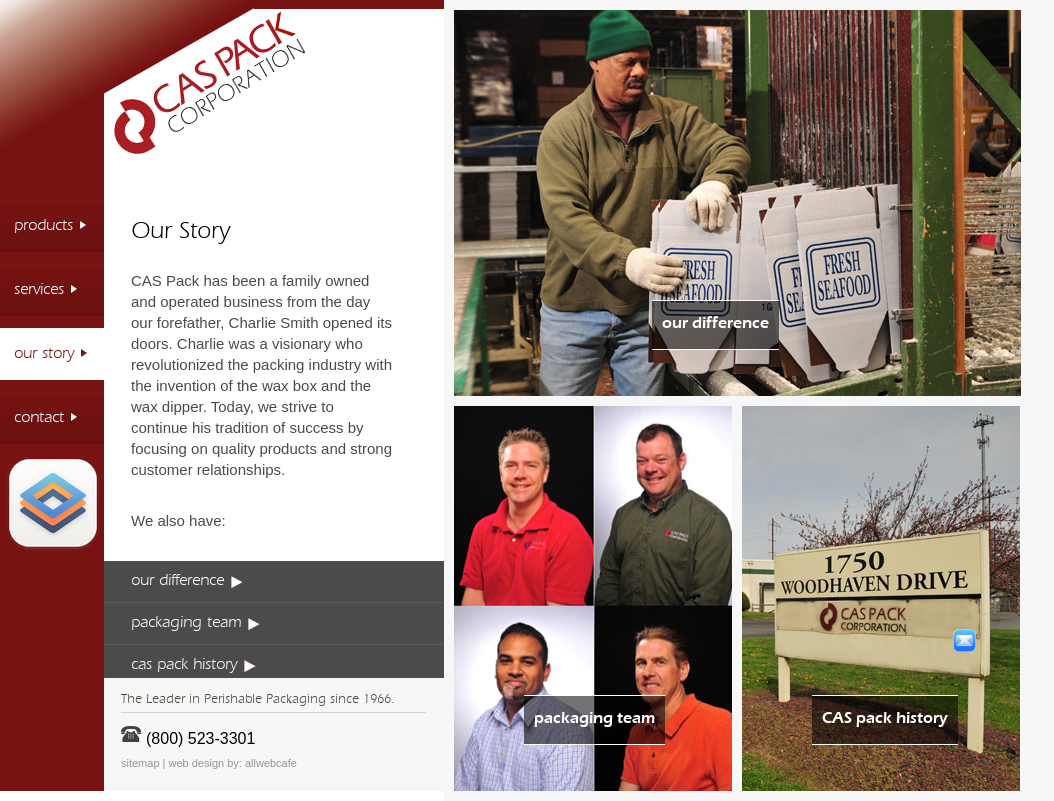 The height and width of the screenshot is (801, 1054). I want to click on open the Mail app, so click(964, 640).